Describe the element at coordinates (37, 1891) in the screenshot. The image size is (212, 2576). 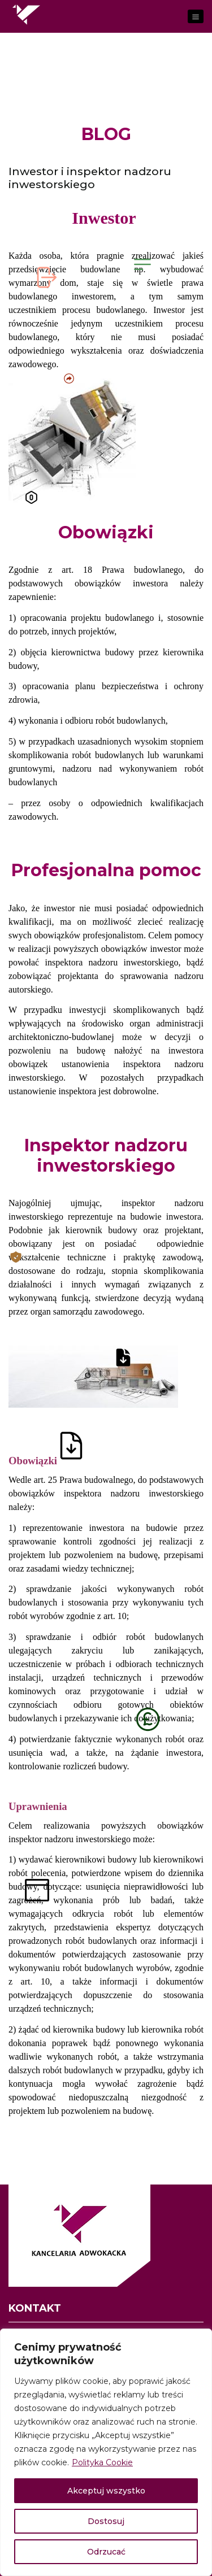
I see `open in browser window` at that location.